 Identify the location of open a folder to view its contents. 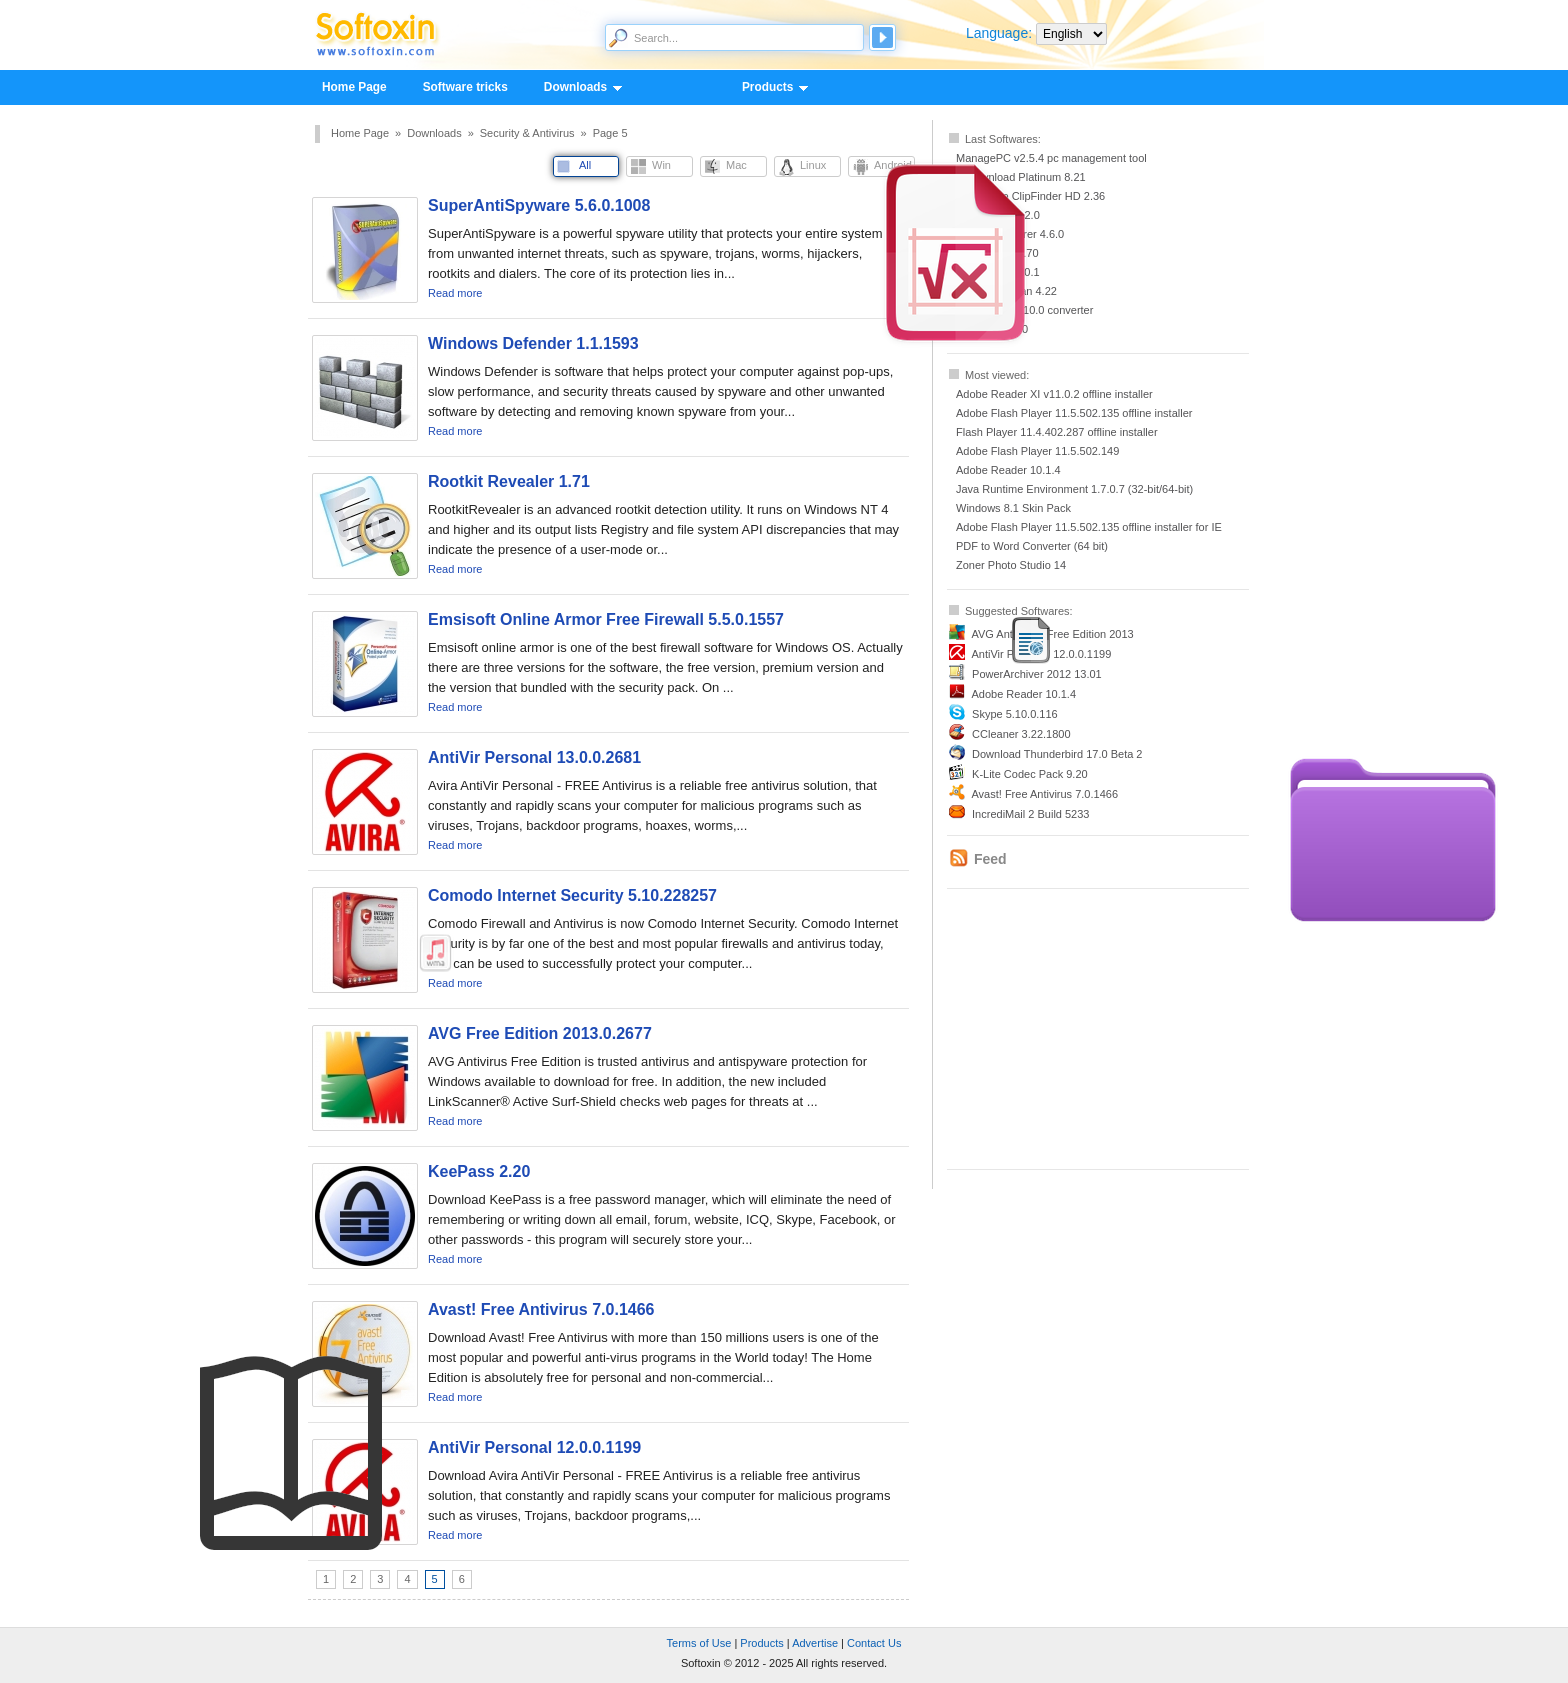
(1393, 840).